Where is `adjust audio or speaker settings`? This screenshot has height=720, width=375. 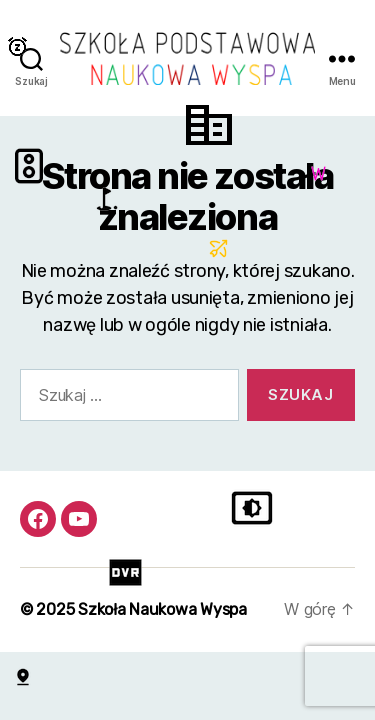
adjust audio or speaker settings is located at coordinates (29, 166).